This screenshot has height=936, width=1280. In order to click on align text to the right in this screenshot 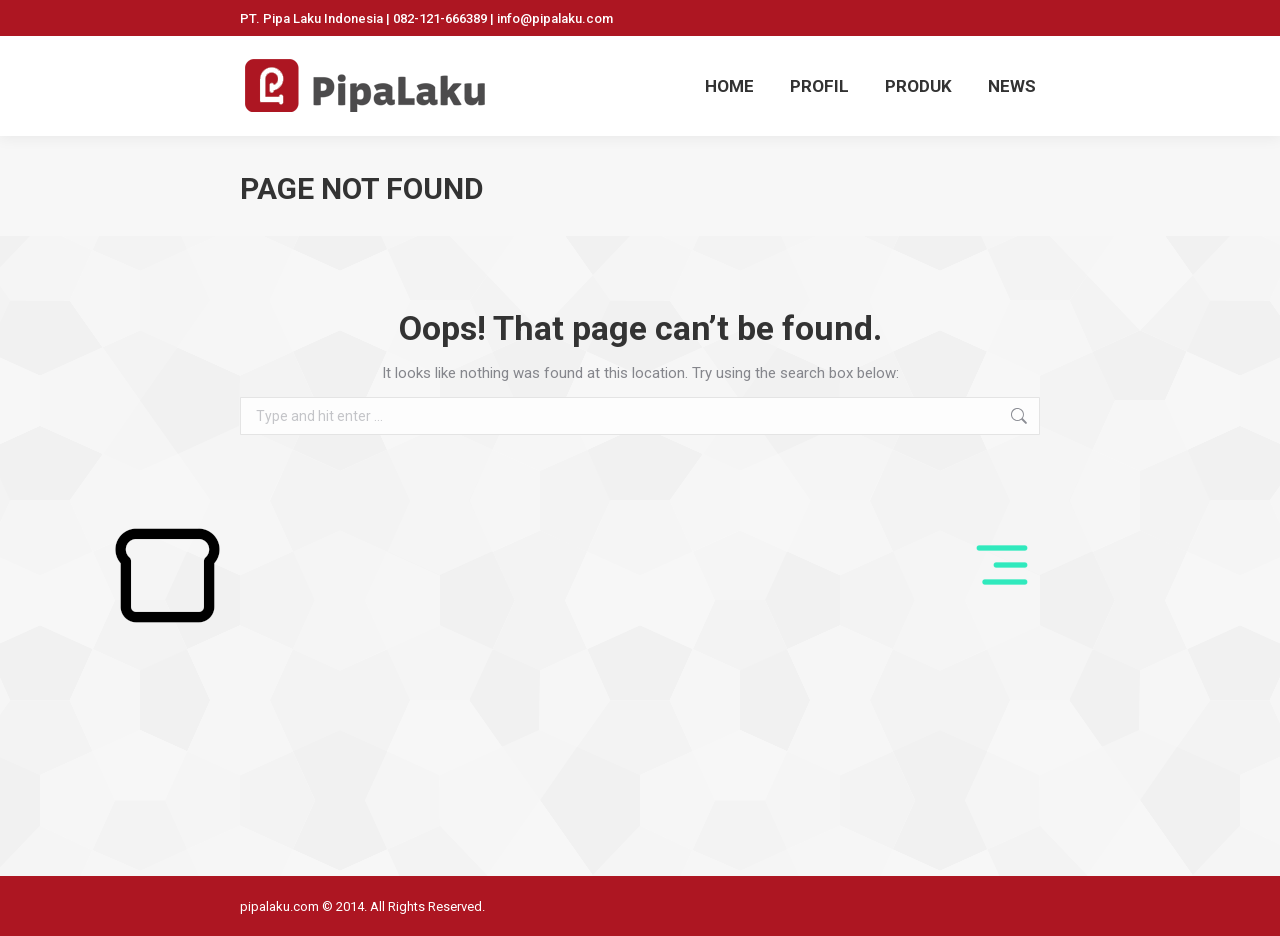, I will do `click(1002, 565)`.